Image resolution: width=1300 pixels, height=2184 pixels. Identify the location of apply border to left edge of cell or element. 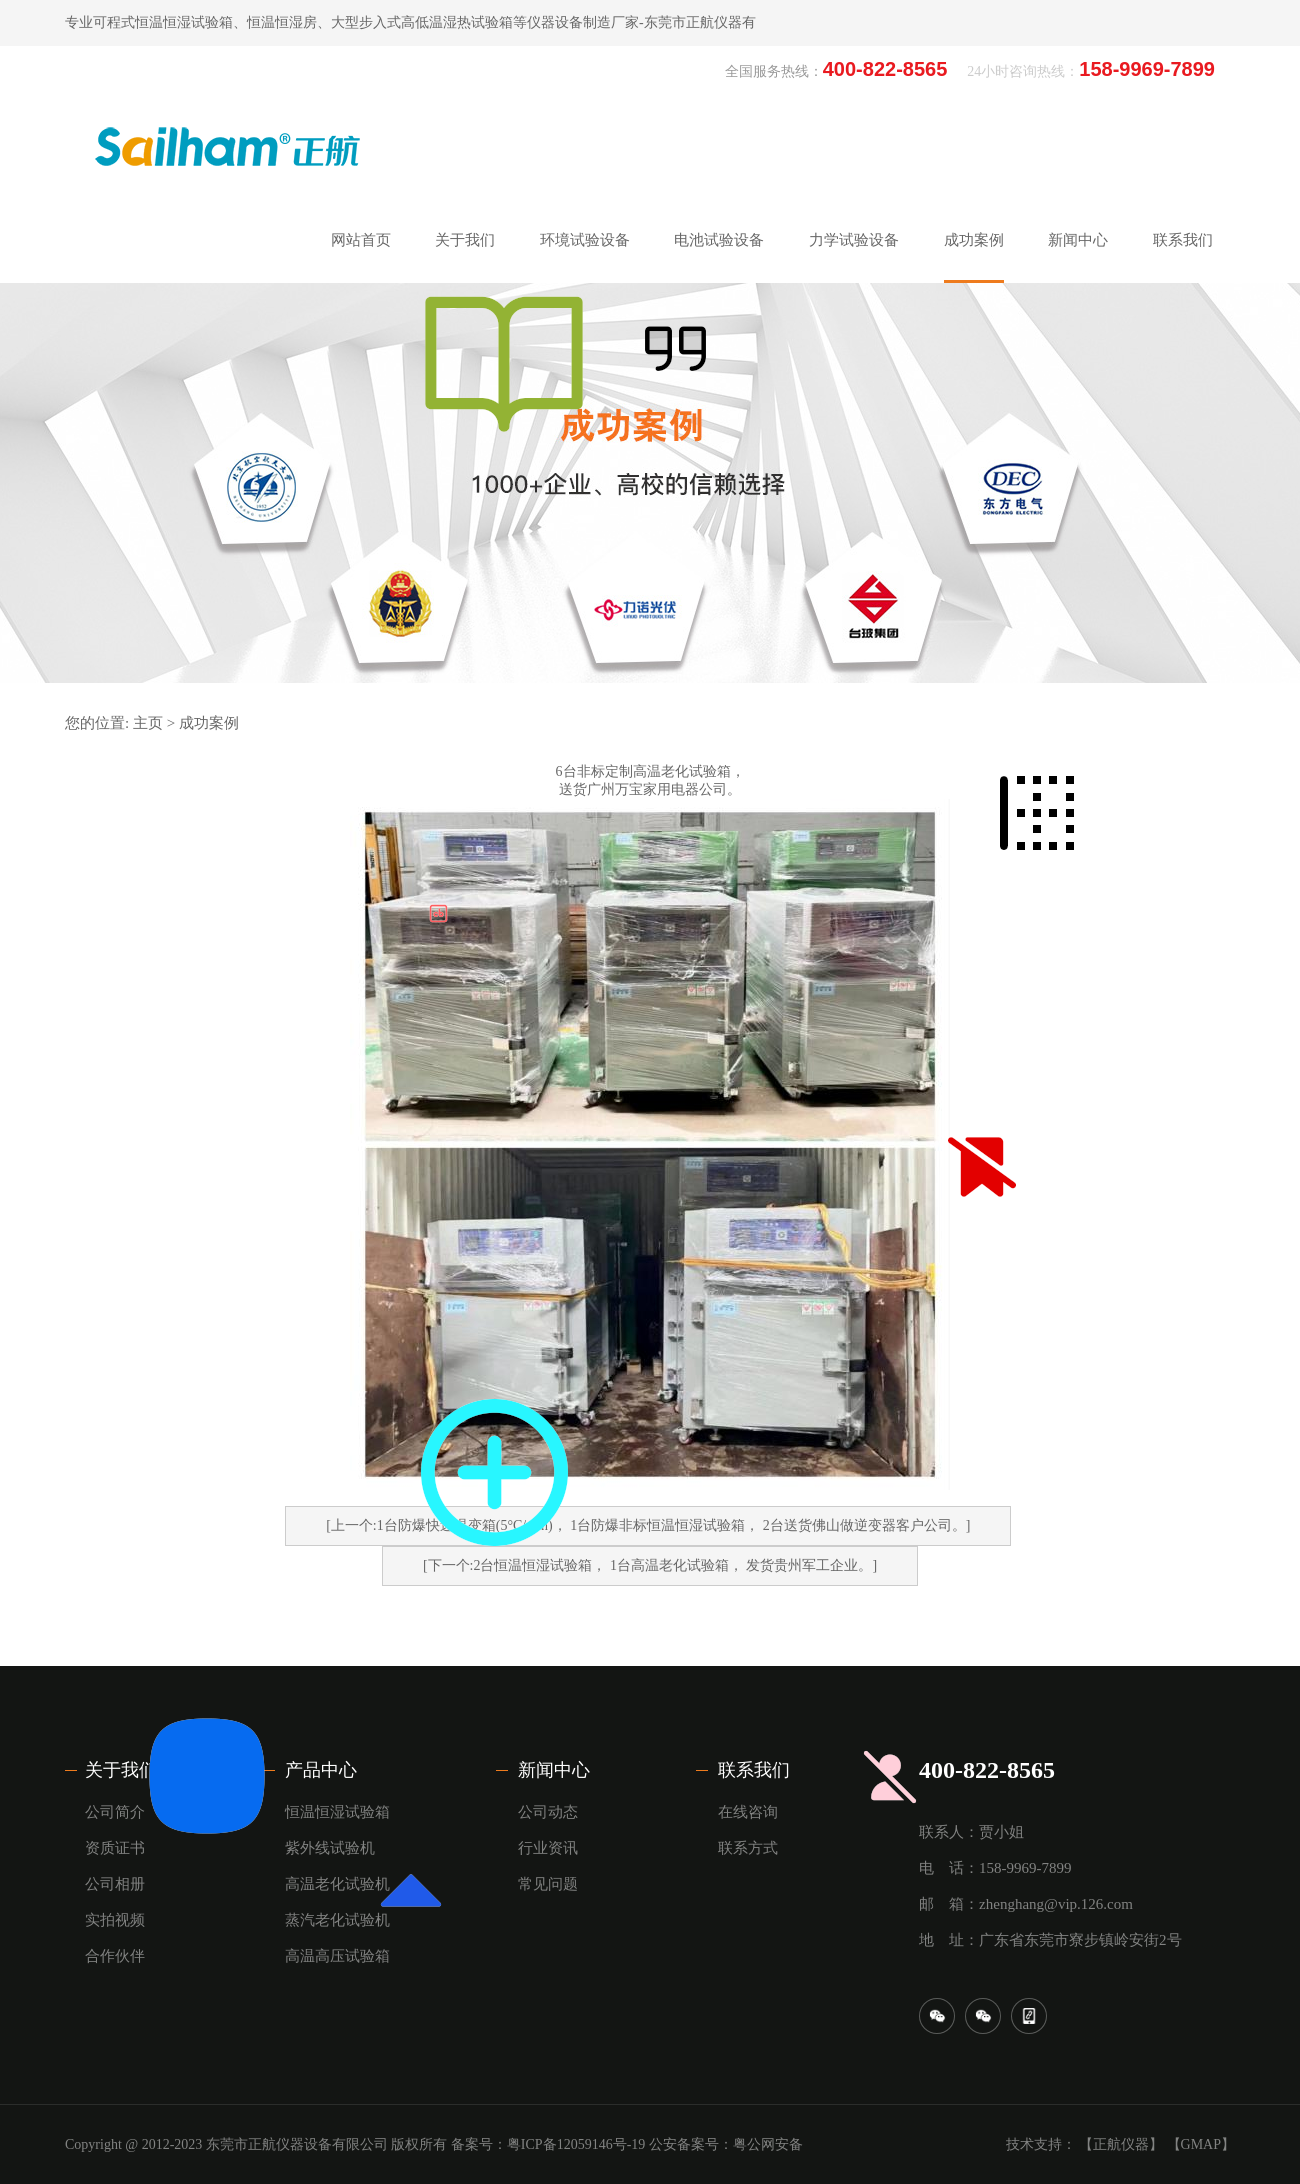
(1037, 813).